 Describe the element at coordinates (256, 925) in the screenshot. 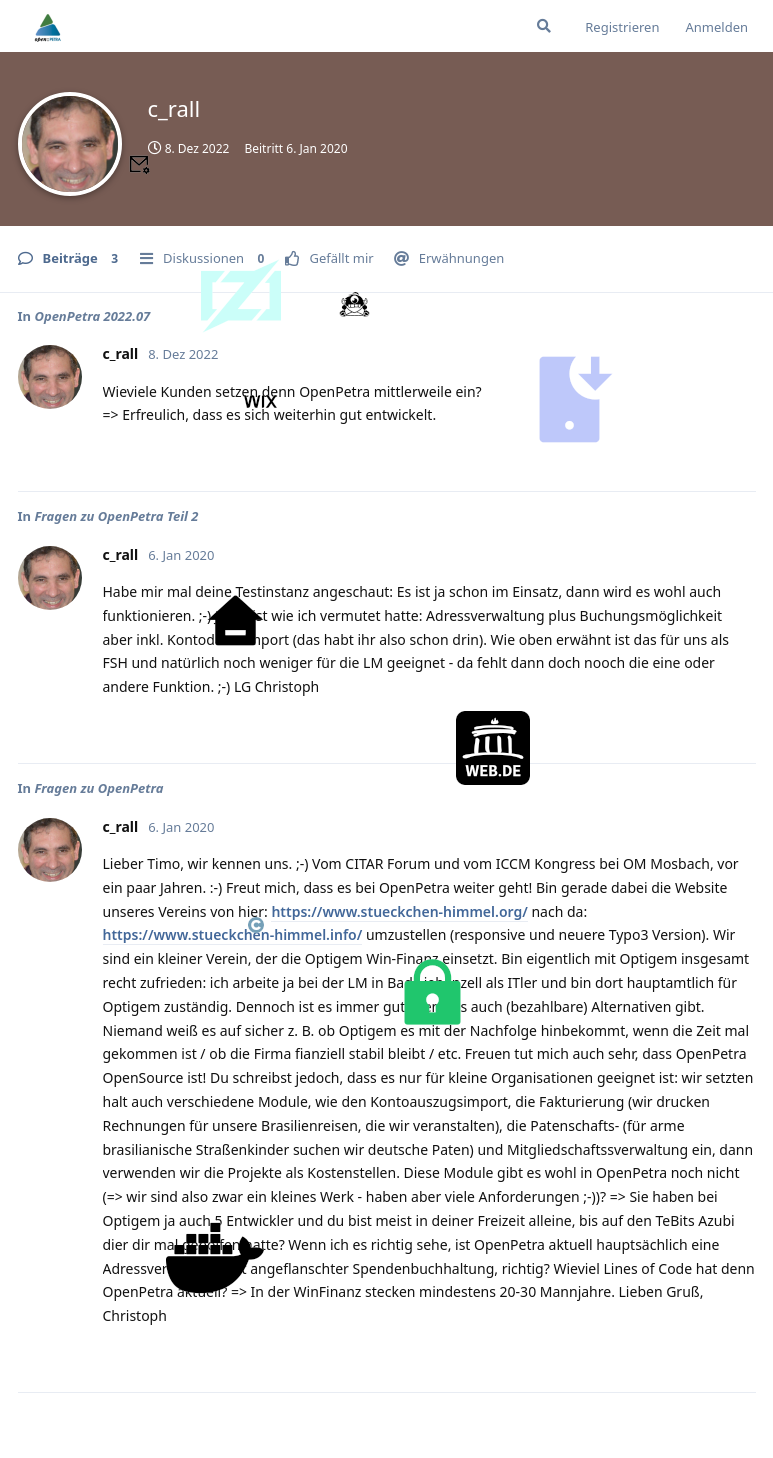

I see `open the Coursera app` at that location.